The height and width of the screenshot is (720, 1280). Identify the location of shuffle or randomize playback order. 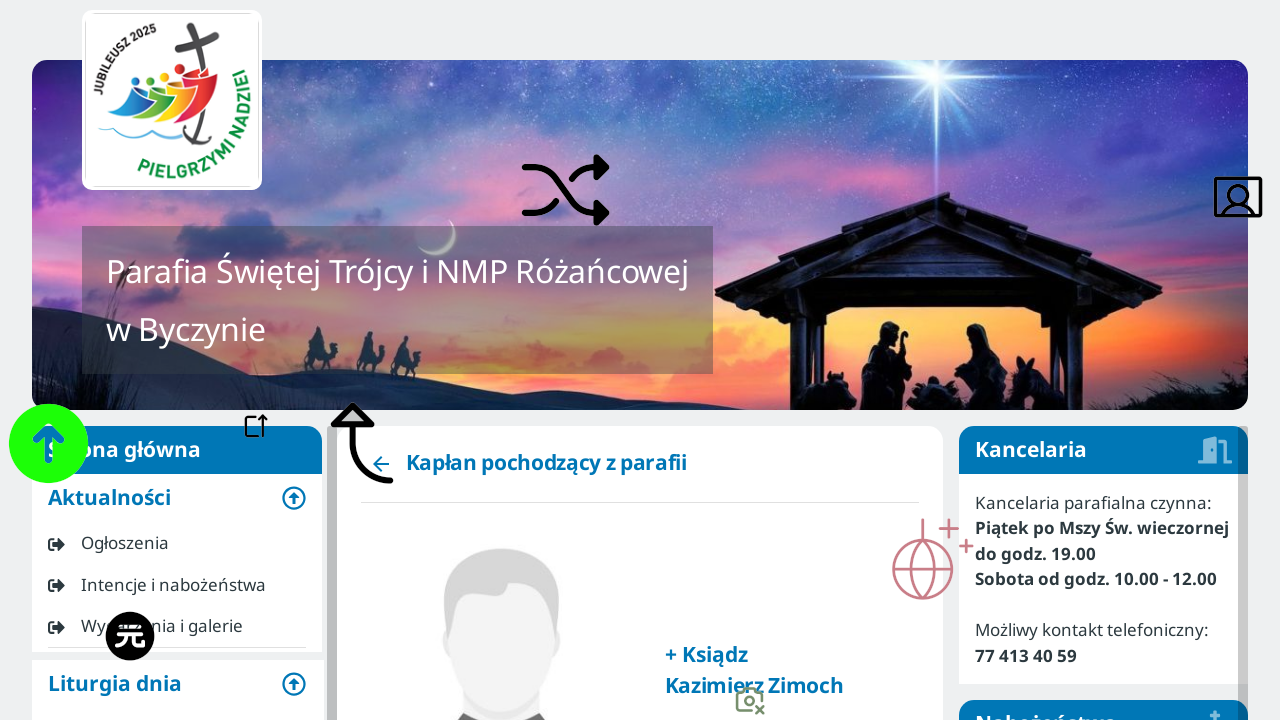
(564, 190).